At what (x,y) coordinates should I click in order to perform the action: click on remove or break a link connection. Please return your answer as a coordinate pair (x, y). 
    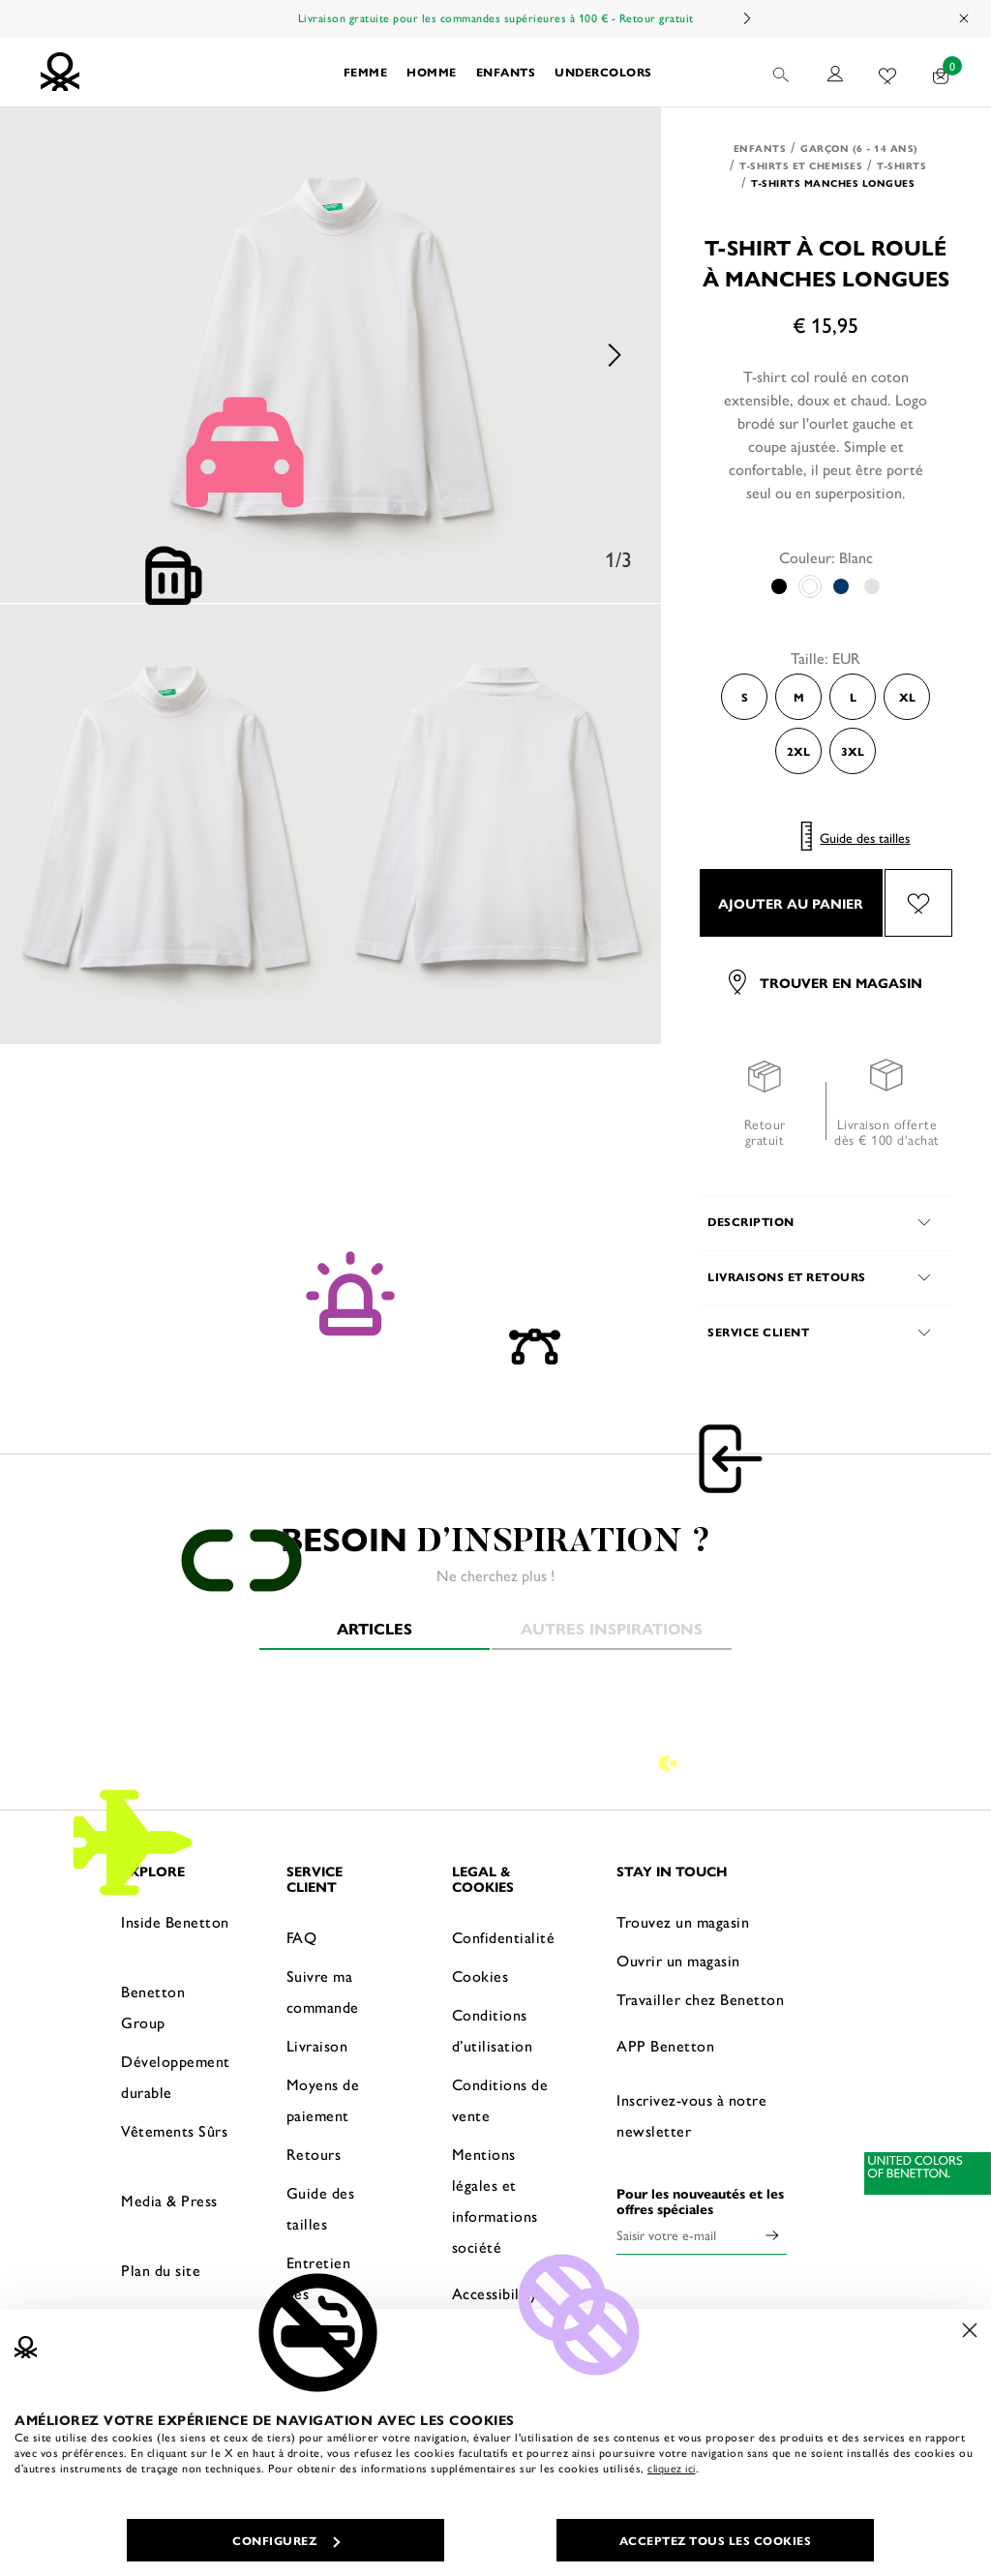
    Looking at the image, I should click on (241, 1560).